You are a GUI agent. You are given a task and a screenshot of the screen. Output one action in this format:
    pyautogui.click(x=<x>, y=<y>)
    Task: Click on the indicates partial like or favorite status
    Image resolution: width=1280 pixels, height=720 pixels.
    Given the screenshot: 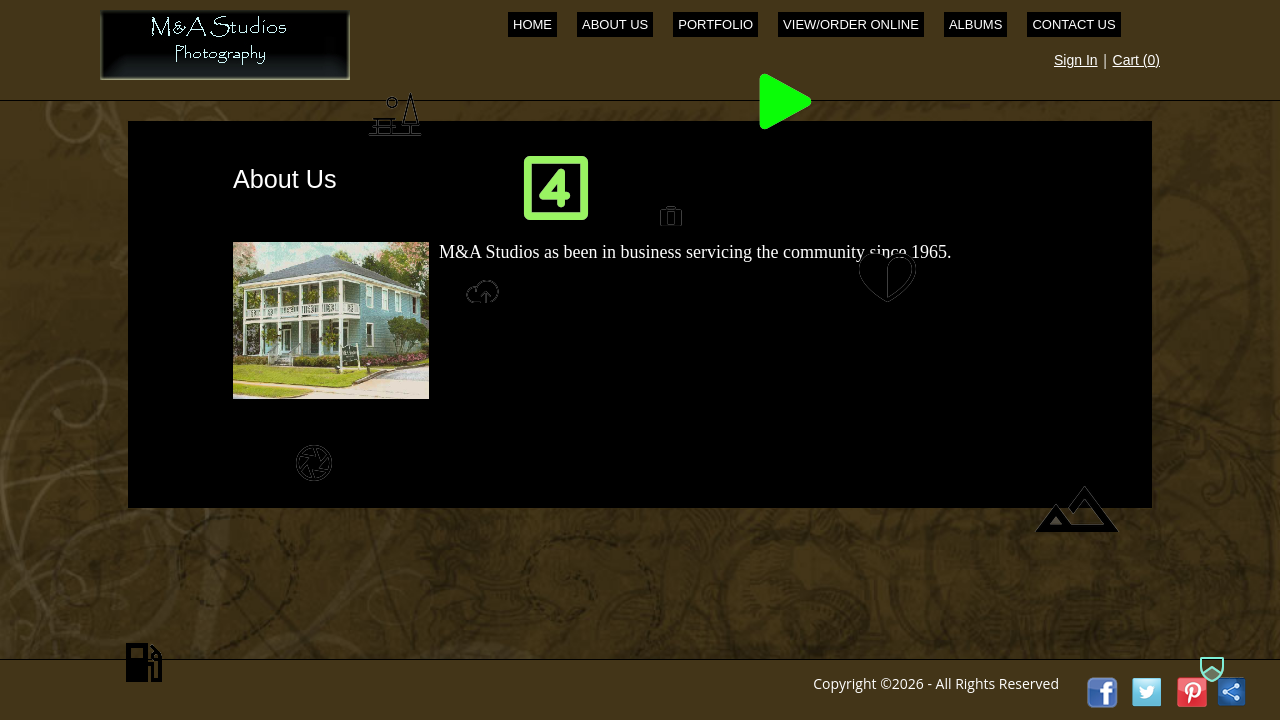 What is the action you would take?
    pyautogui.click(x=887, y=275)
    